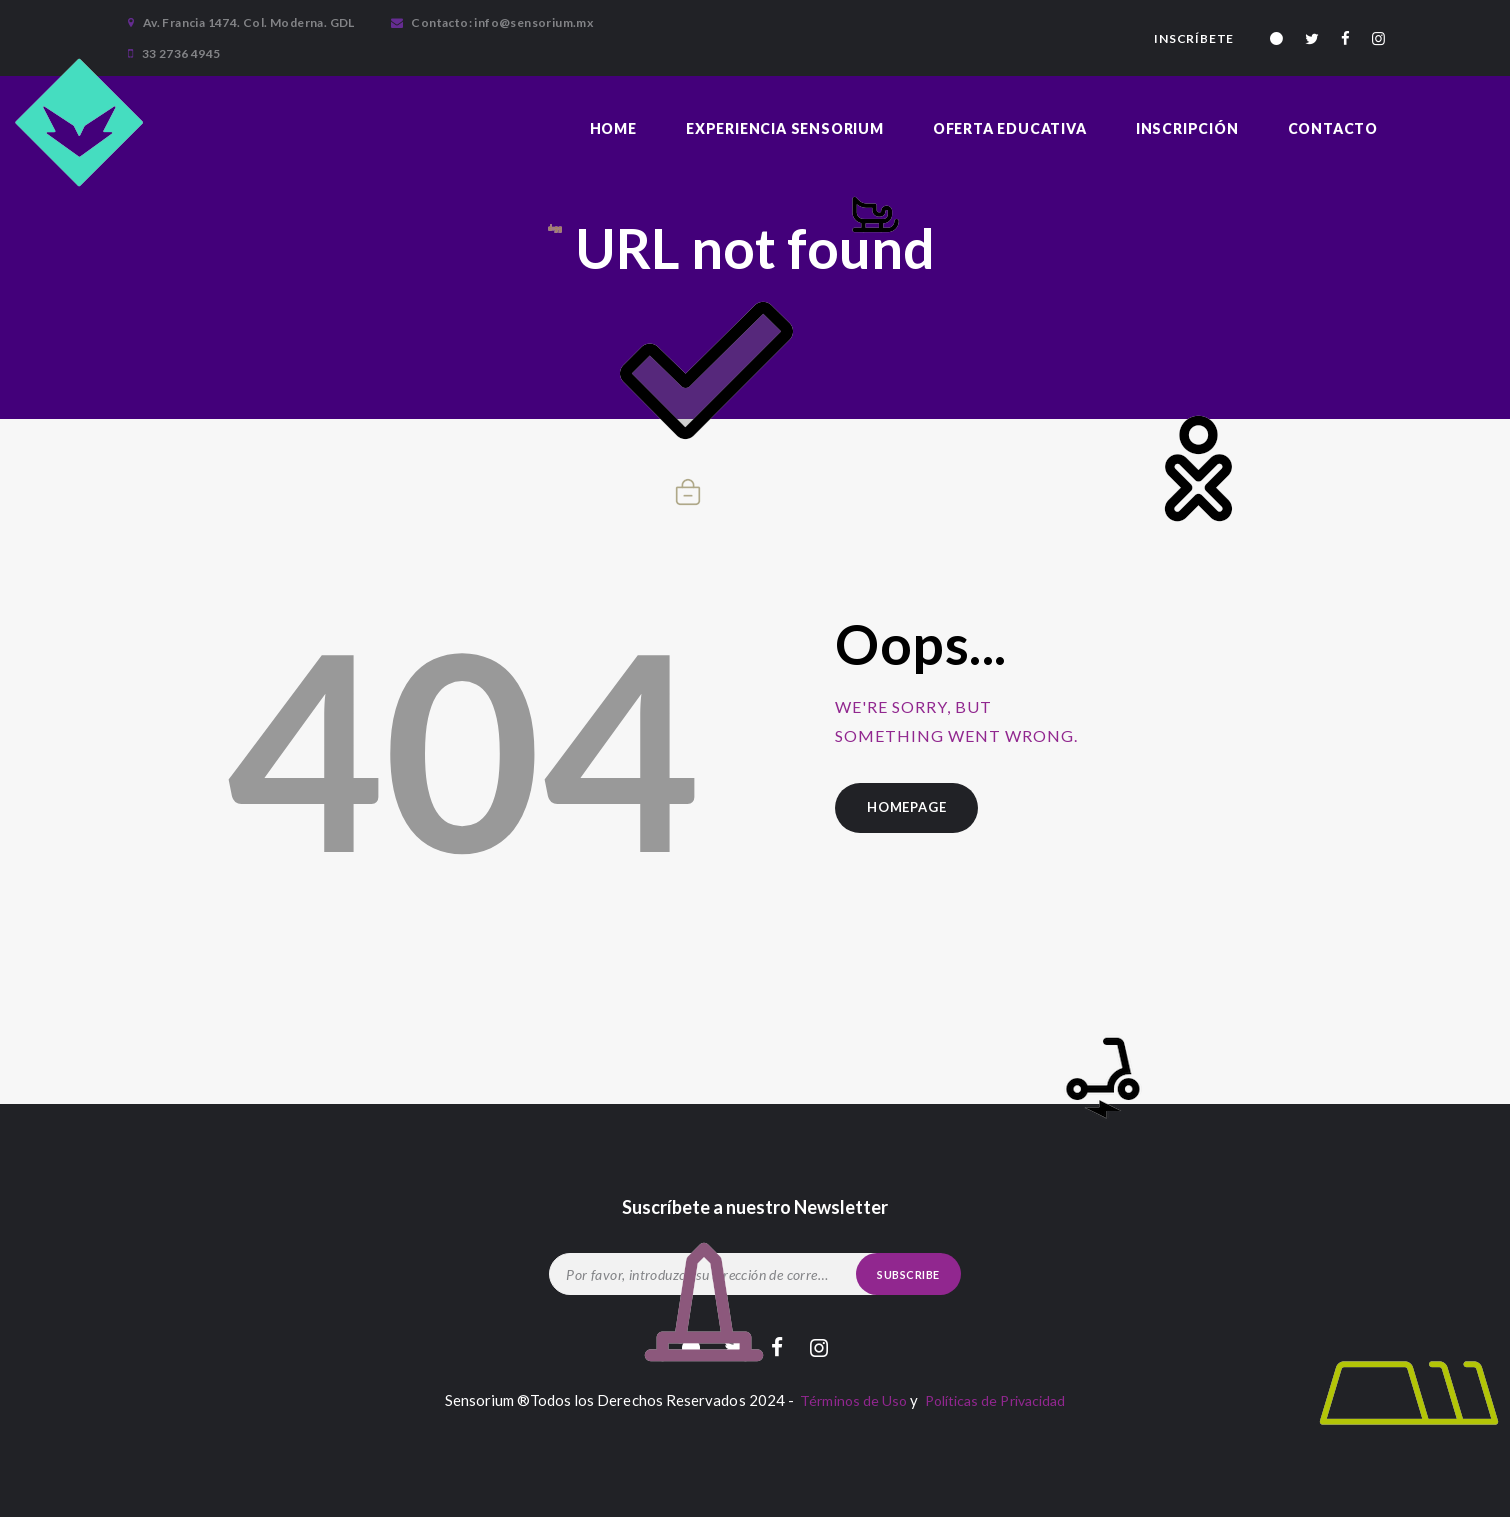 The width and height of the screenshot is (1510, 1517). What do you see at coordinates (874, 214) in the screenshot?
I see `seasonal holiday theme or decoration` at bounding box center [874, 214].